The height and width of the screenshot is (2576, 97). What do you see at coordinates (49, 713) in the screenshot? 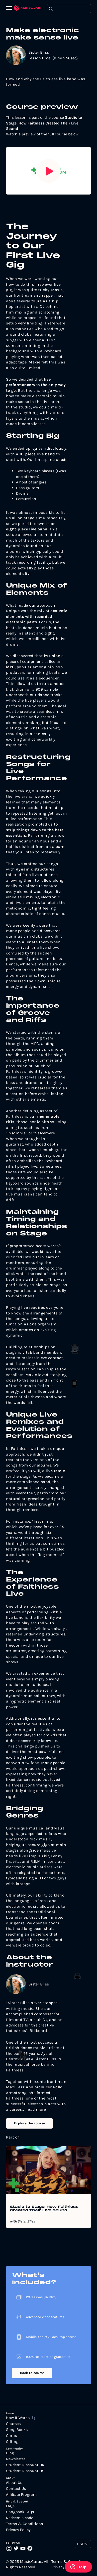
I see `incoming call or notification on mobile device` at bounding box center [49, 713].